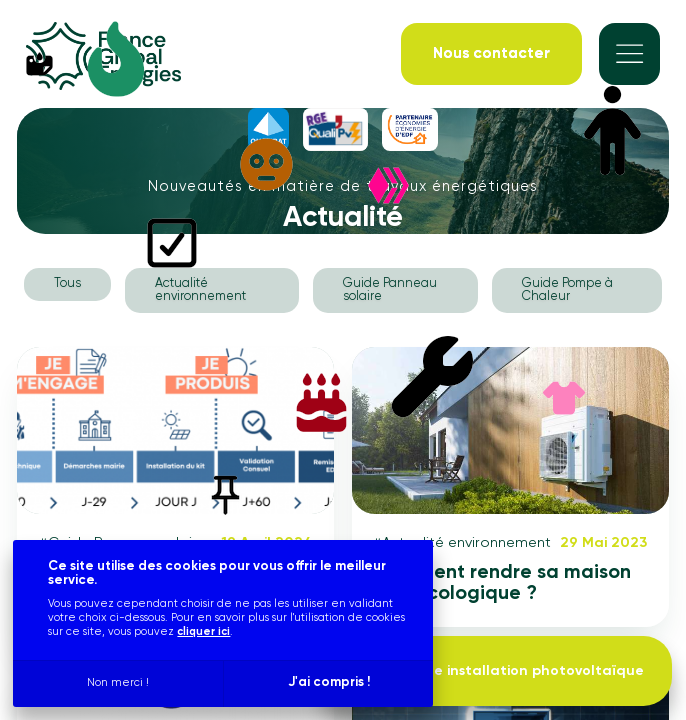  What do you see at coordinates (266, 164) in the screenshot?
I see `react with embarrassment or surprise` at bounding box center [266, 164].